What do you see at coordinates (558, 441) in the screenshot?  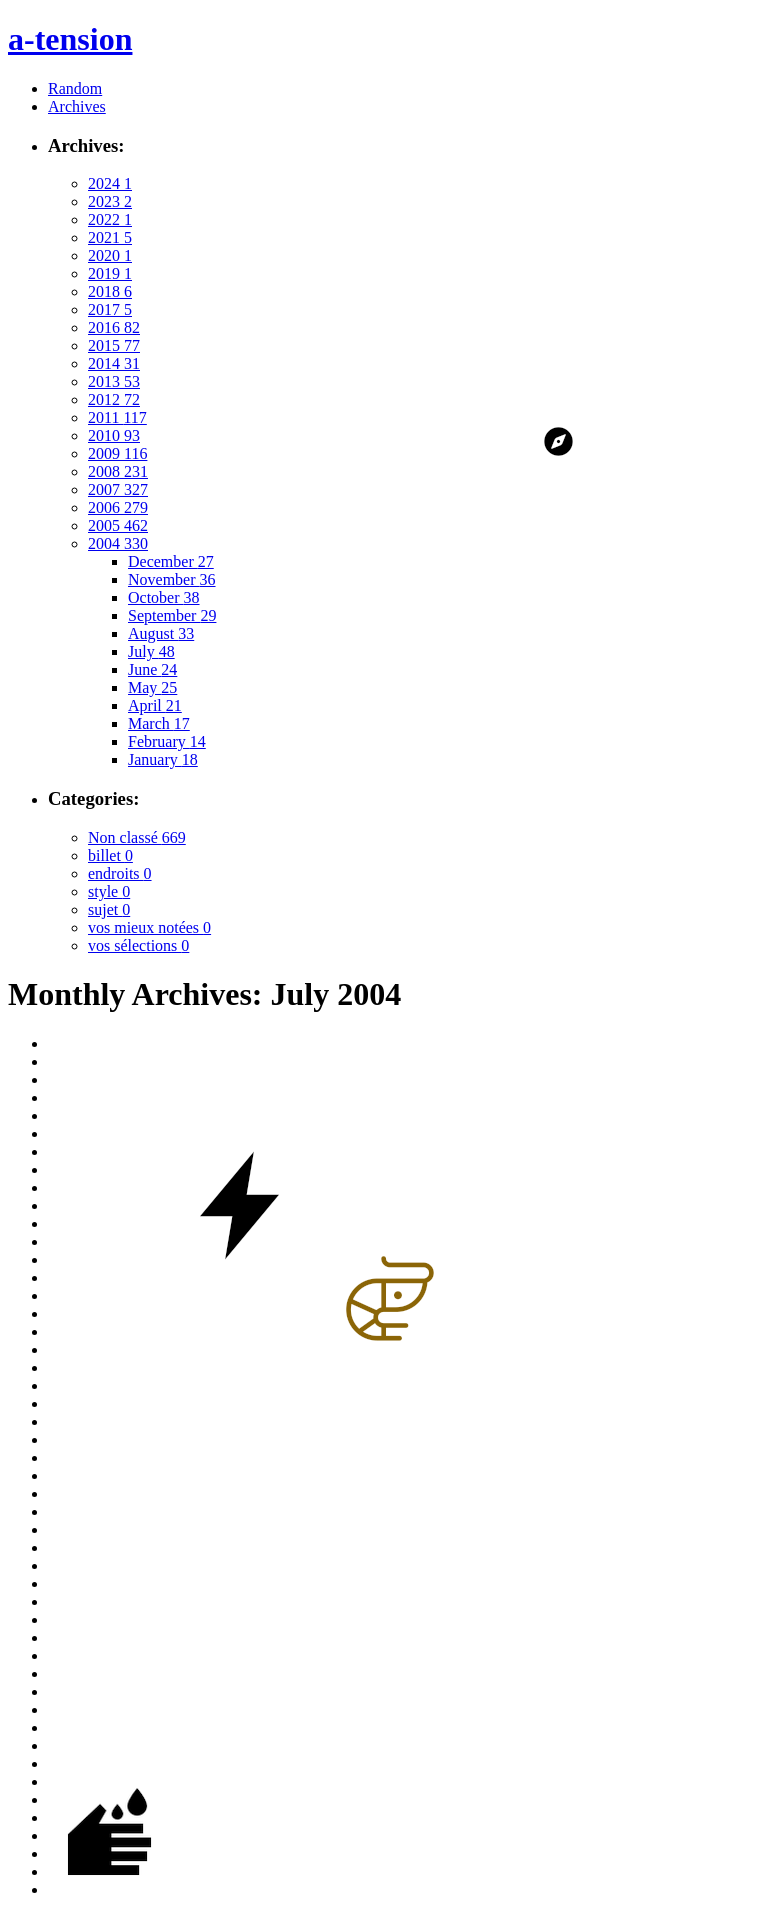 I see `access navigation or direction features` at bounding box center [558, 441].